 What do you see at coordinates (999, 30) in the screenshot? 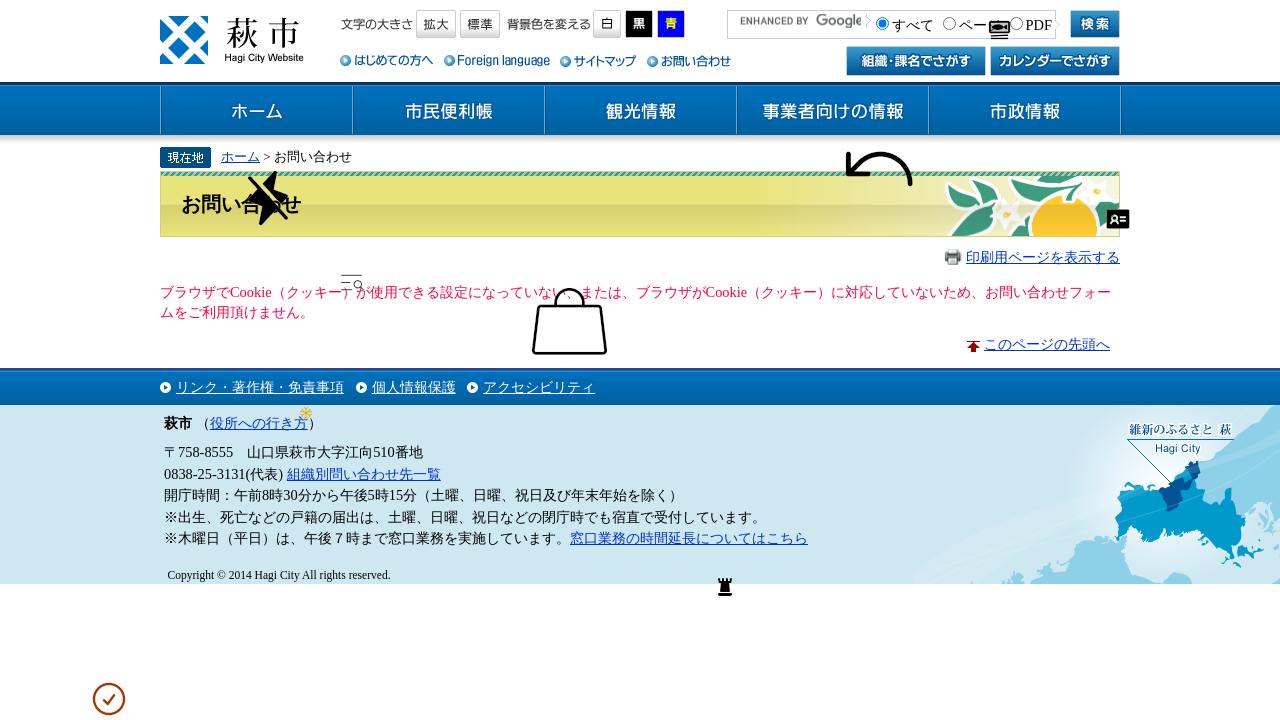
I see `view set meal or bento box options` at bounding box center [999, 30].